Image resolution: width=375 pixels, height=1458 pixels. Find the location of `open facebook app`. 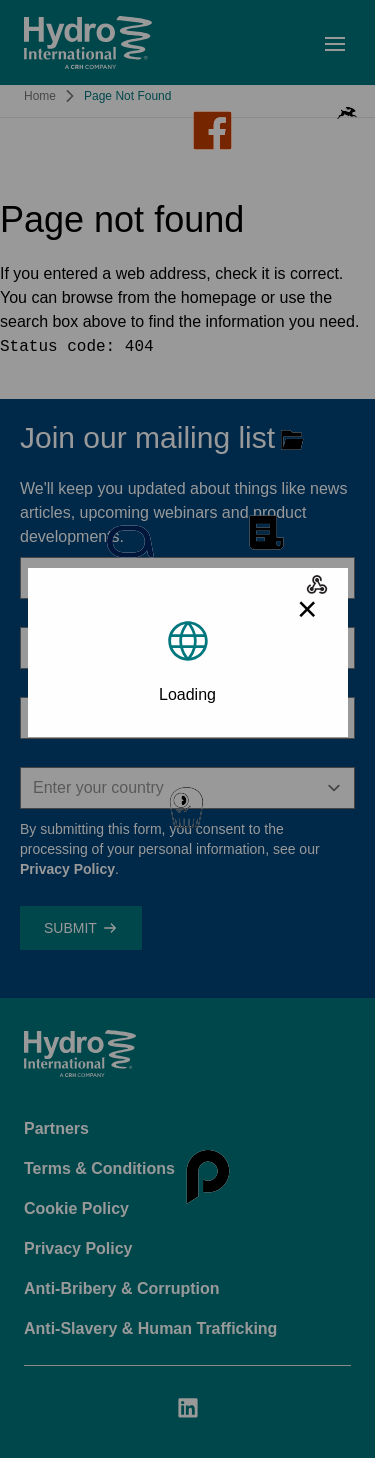

open facebook app is located at coordinates (212, 130).